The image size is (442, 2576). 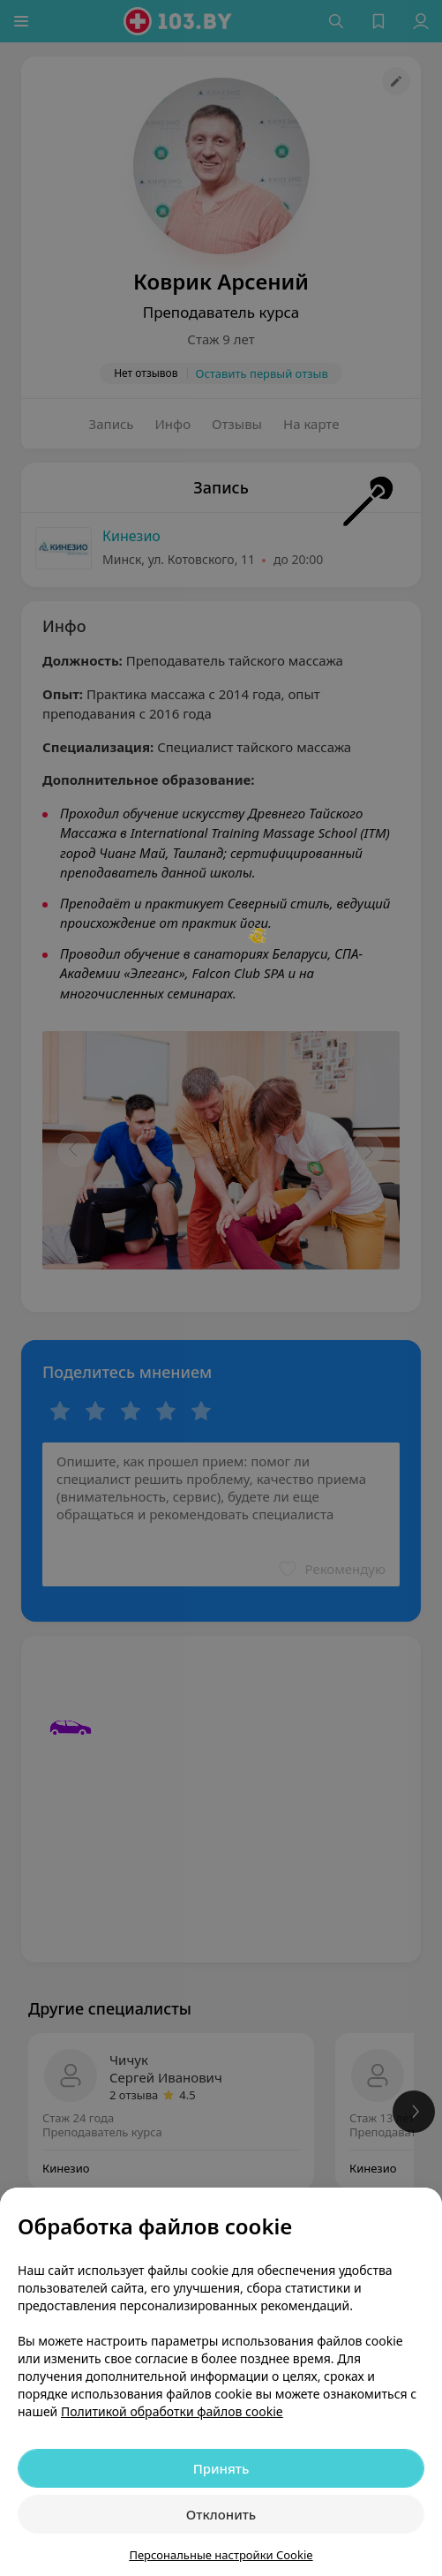 I want to click on indicates a fear or horror game element, so click(x=258, y=935).